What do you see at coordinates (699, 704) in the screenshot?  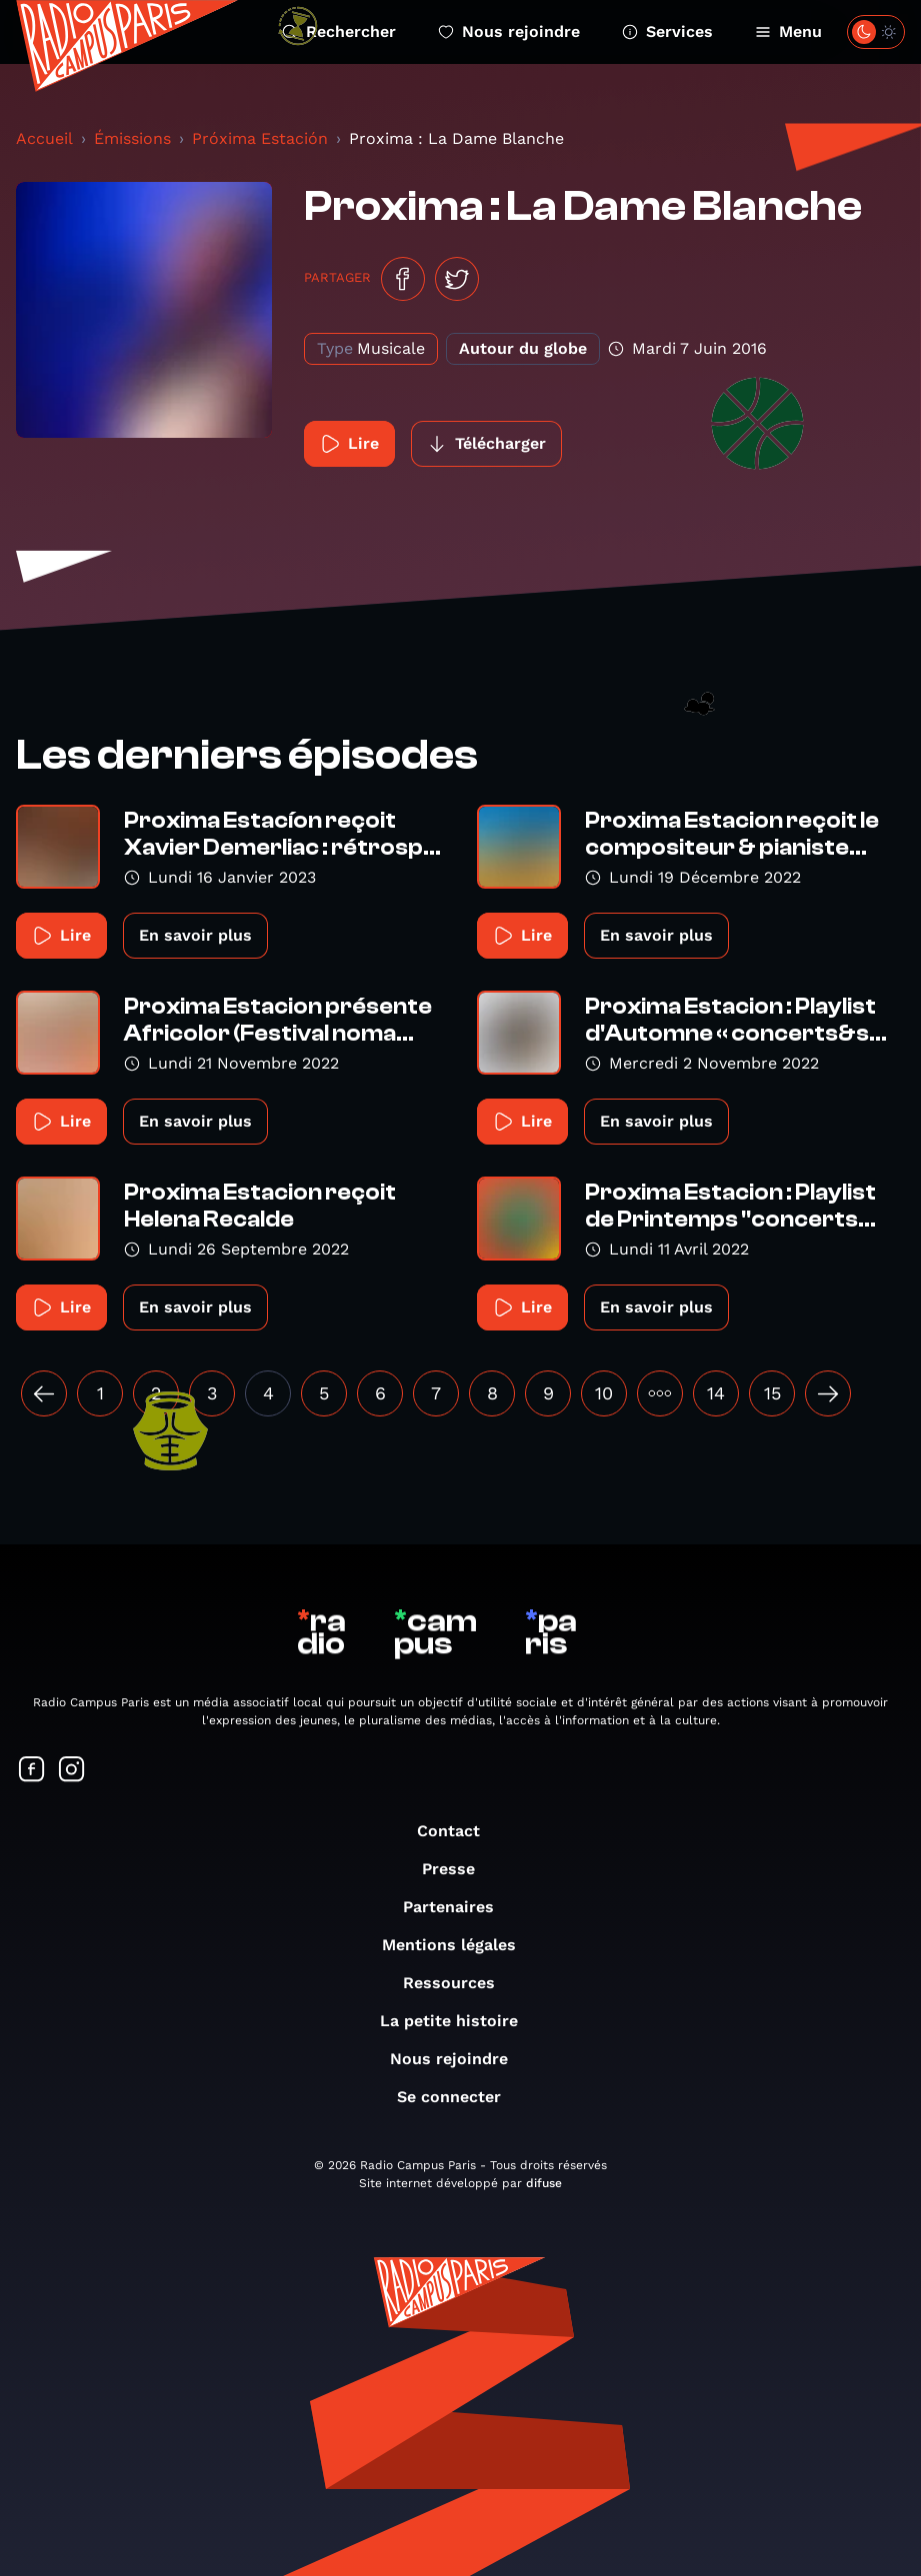 I see `view current weather conditions` at bounding box center [699, 704].